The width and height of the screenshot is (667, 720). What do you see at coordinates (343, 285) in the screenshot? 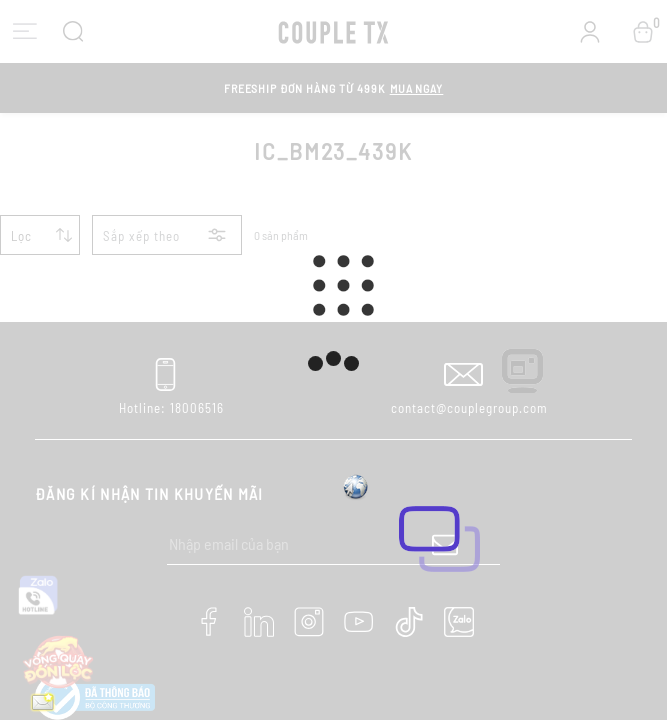
I see `view all applications` at bounding box center [343, 285].